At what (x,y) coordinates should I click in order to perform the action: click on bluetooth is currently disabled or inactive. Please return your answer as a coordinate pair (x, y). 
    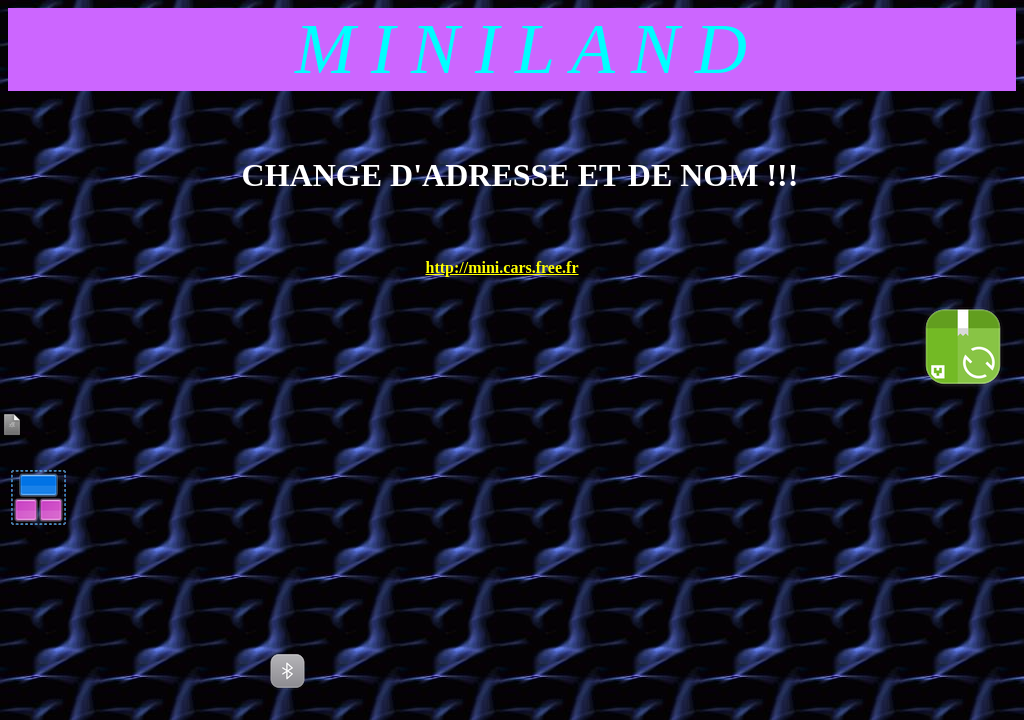
    Looking at the image, I should click on (287, 671).